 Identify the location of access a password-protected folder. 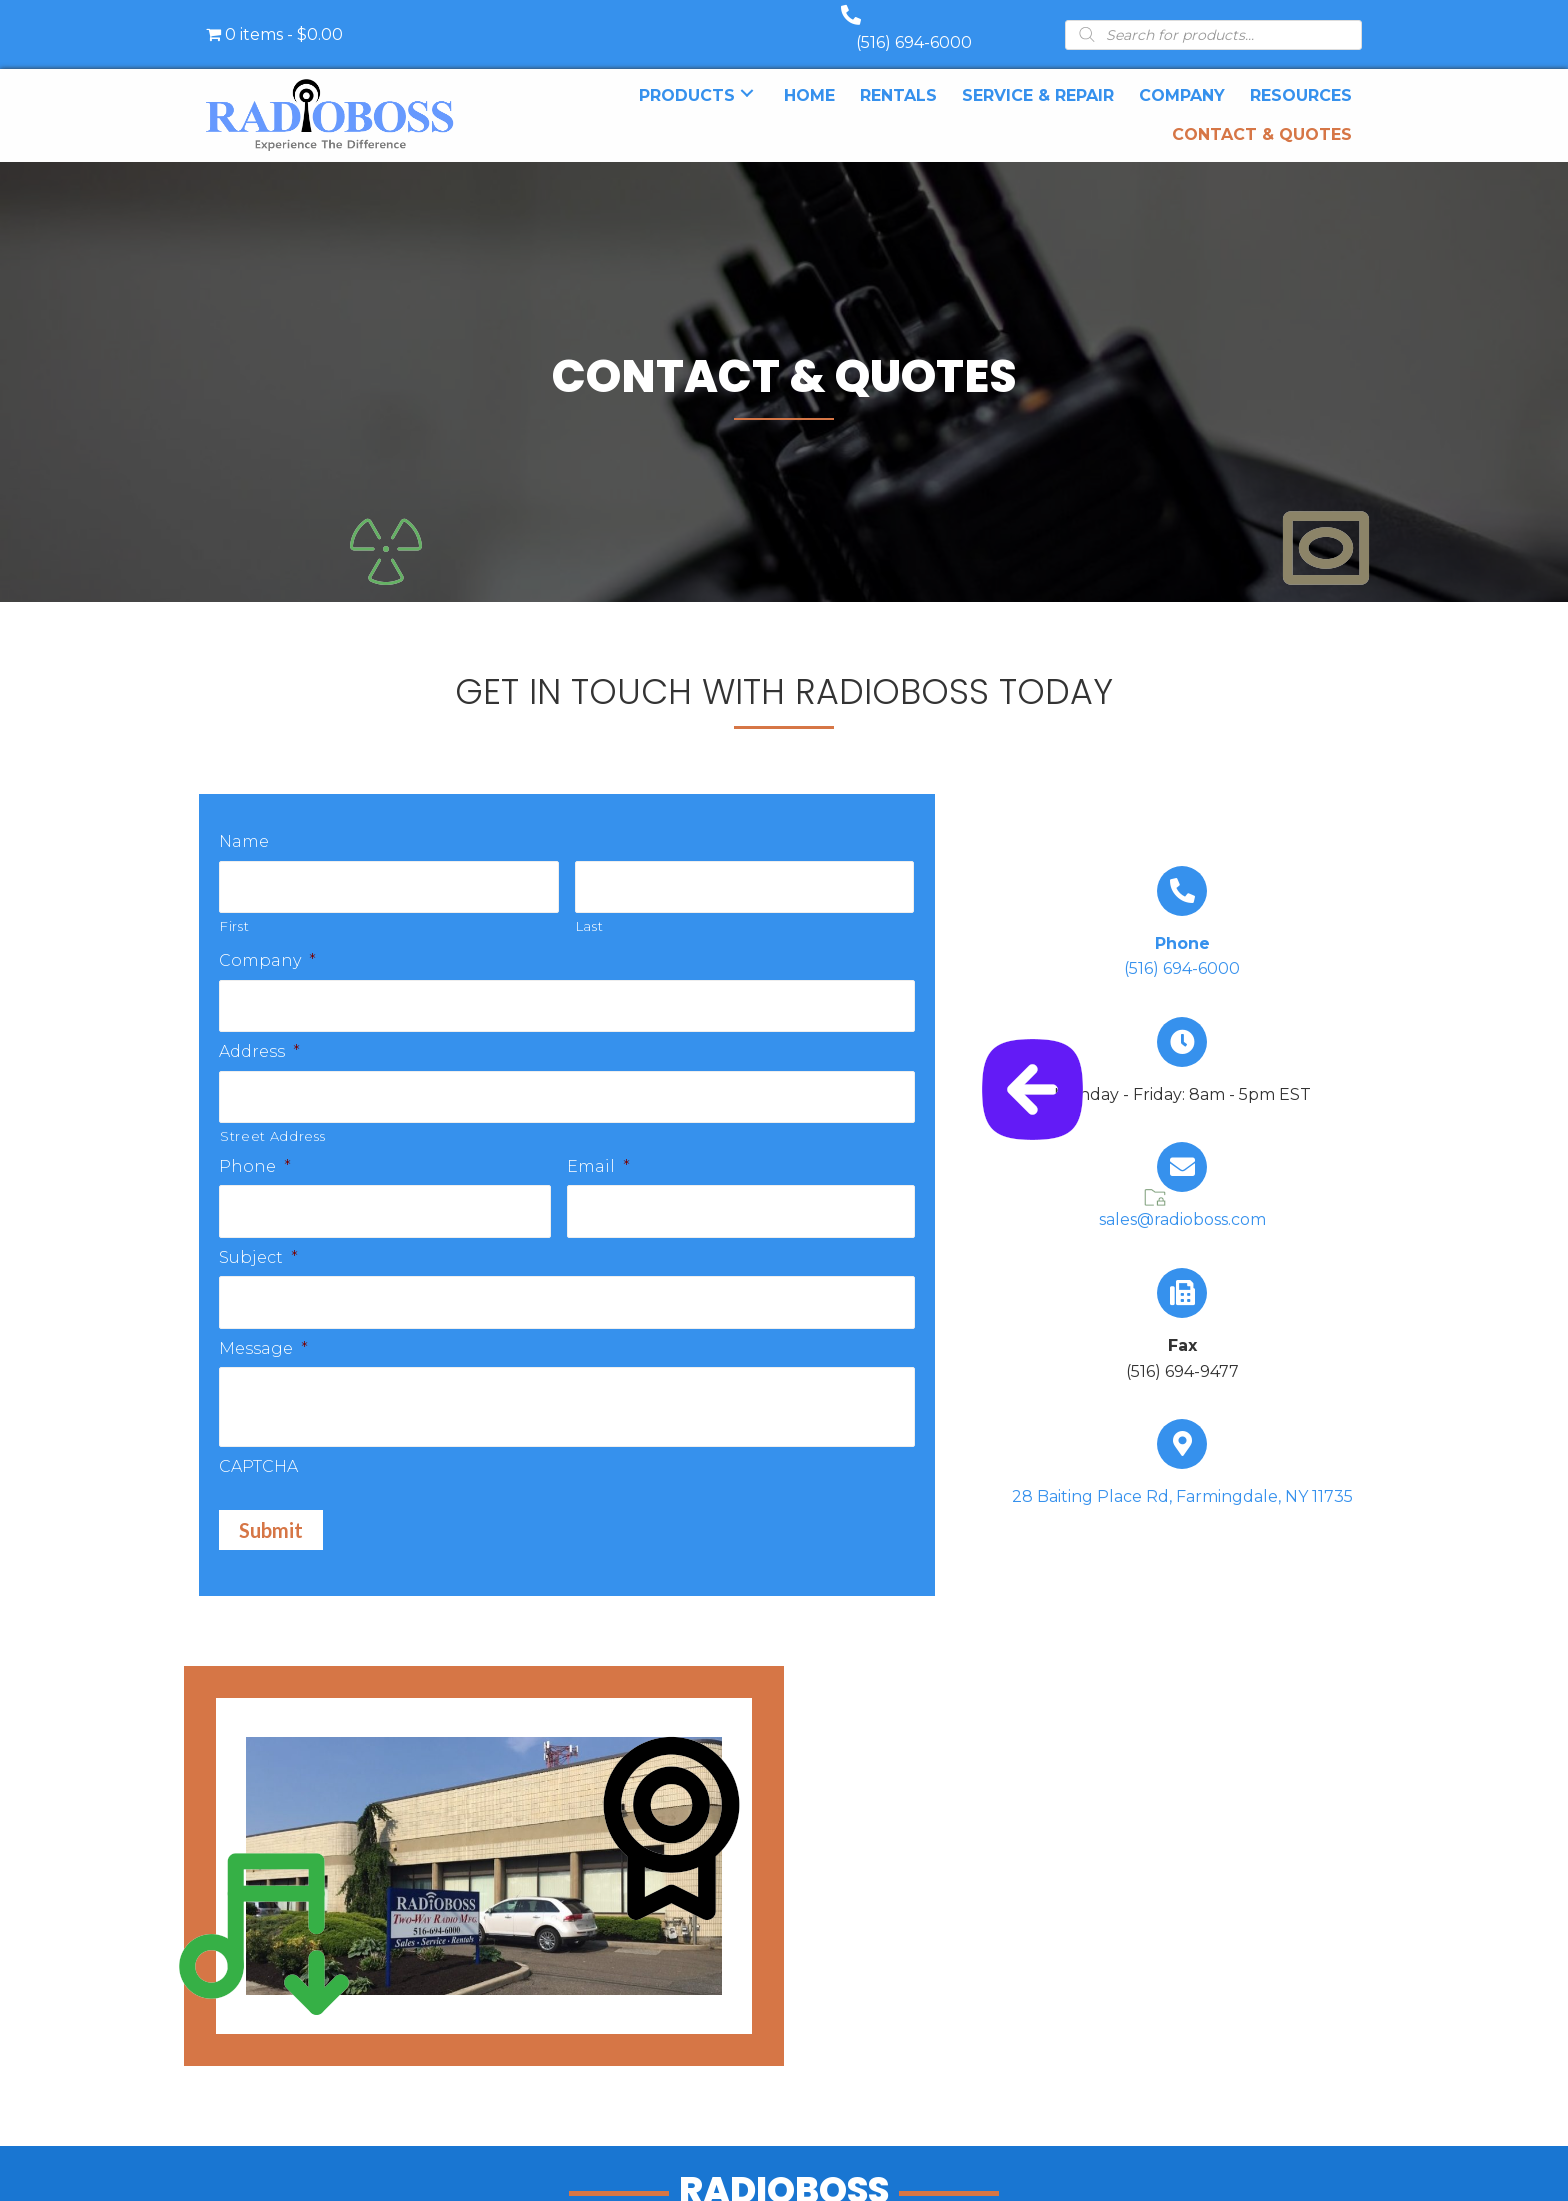
(1155, 1197).